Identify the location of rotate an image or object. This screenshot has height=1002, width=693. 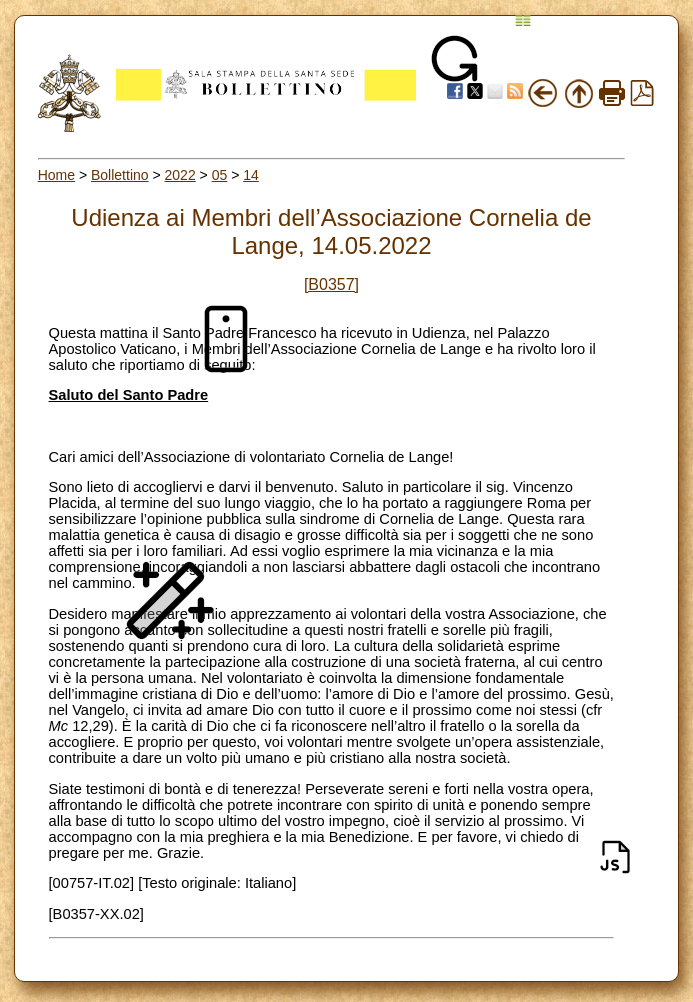
(454, 58).